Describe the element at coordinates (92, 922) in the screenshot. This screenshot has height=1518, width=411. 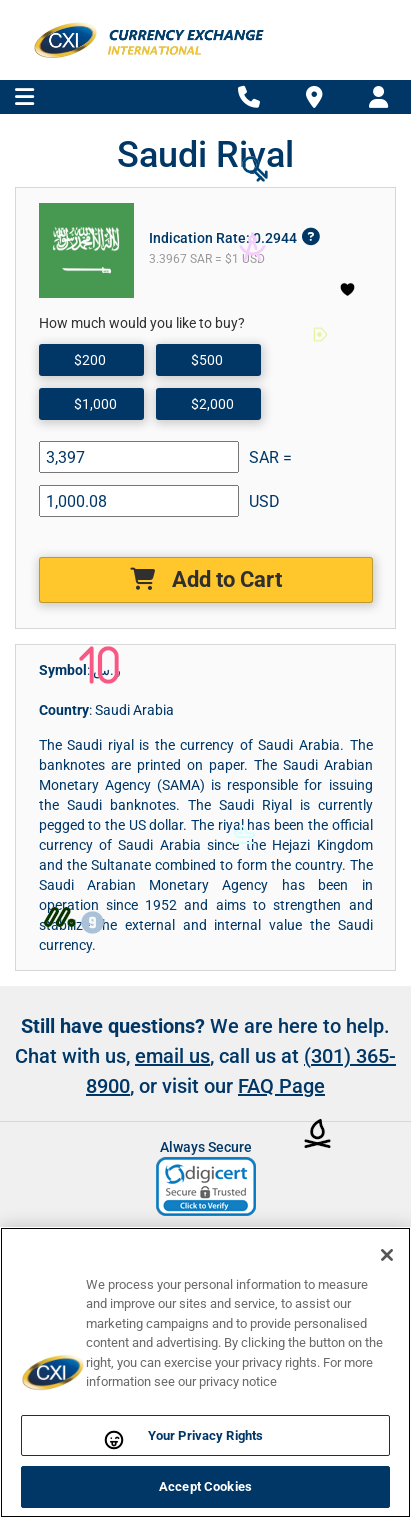
I see `indicates item number 9 in a numbered list or sequence` at that location.